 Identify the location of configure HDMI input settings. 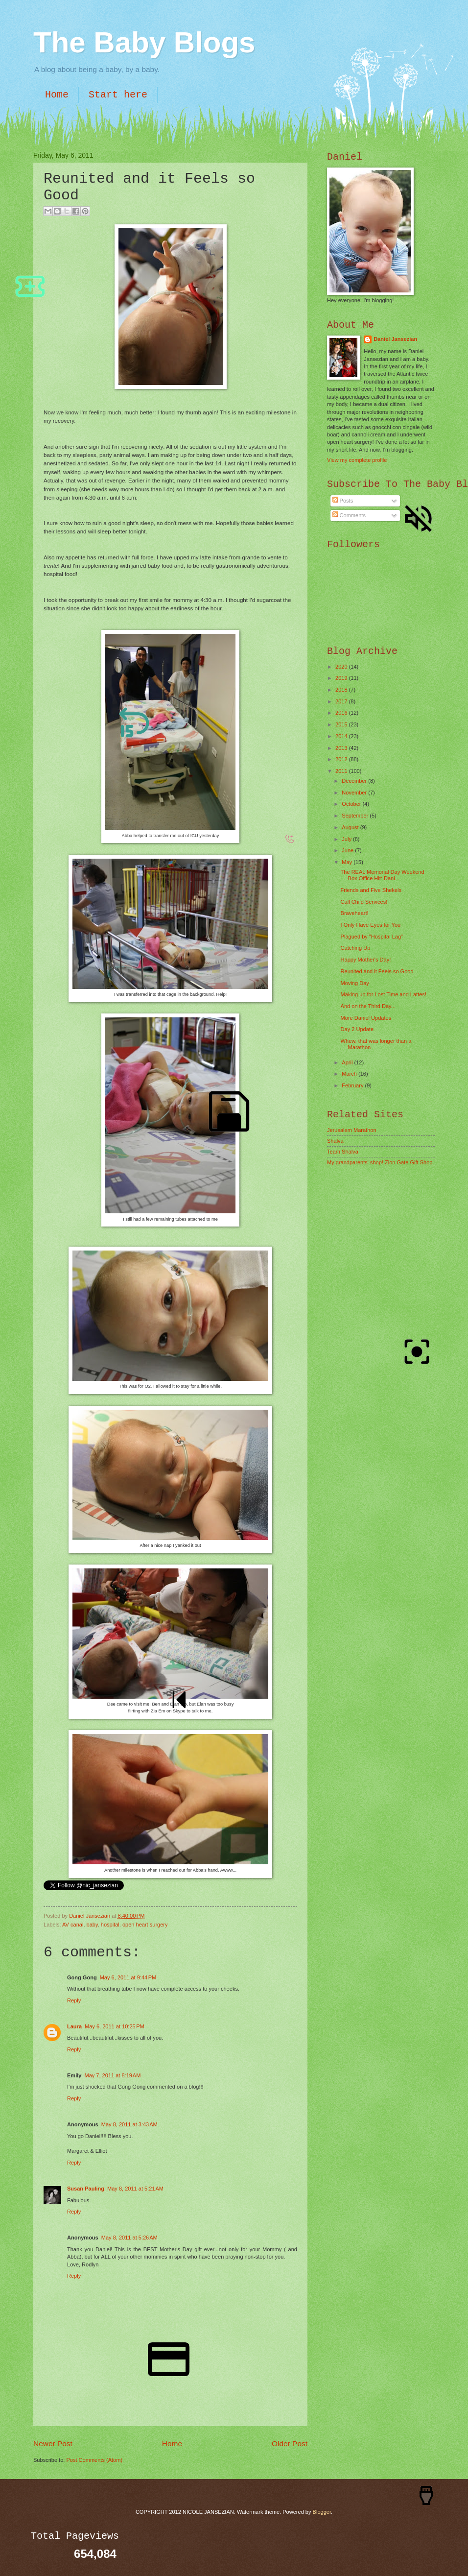
(426, 2495).